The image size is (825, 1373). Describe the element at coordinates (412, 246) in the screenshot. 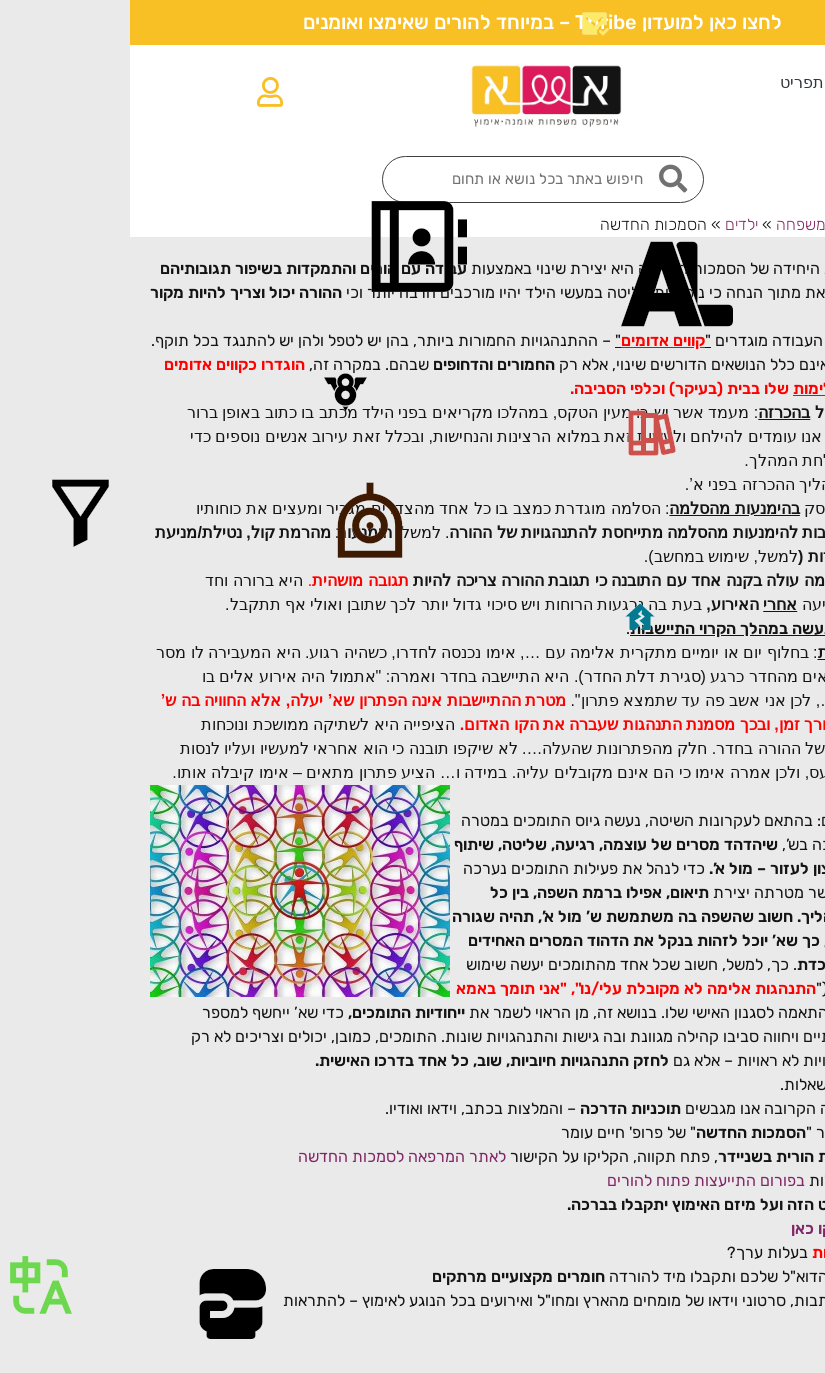

I see `open your contacts list` at that location.